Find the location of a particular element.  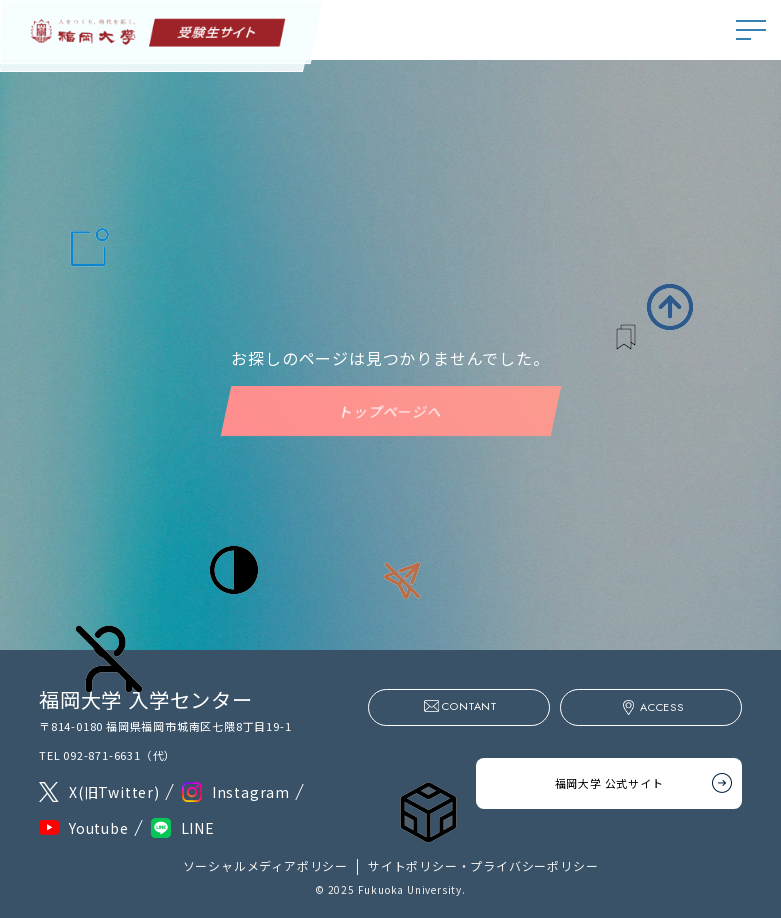

open codesandbox development environment is located at coordinates (428, 812).